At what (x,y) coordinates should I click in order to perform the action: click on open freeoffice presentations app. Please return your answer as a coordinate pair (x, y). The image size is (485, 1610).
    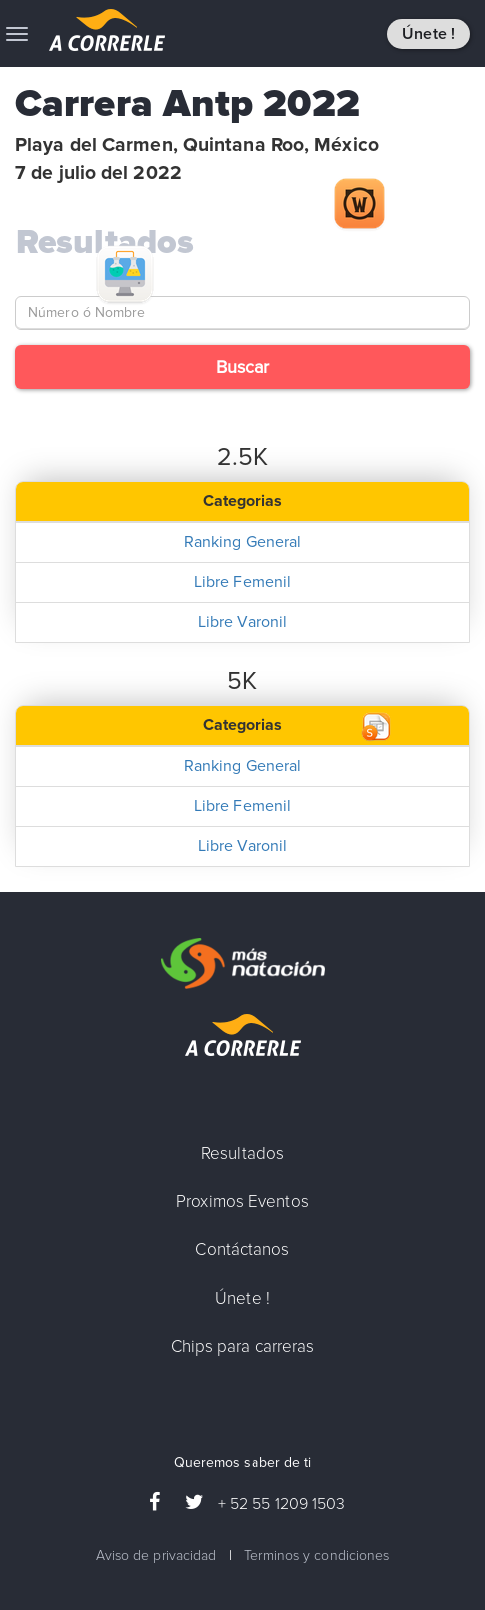
    Looking at the image, I should click on (376, 726).